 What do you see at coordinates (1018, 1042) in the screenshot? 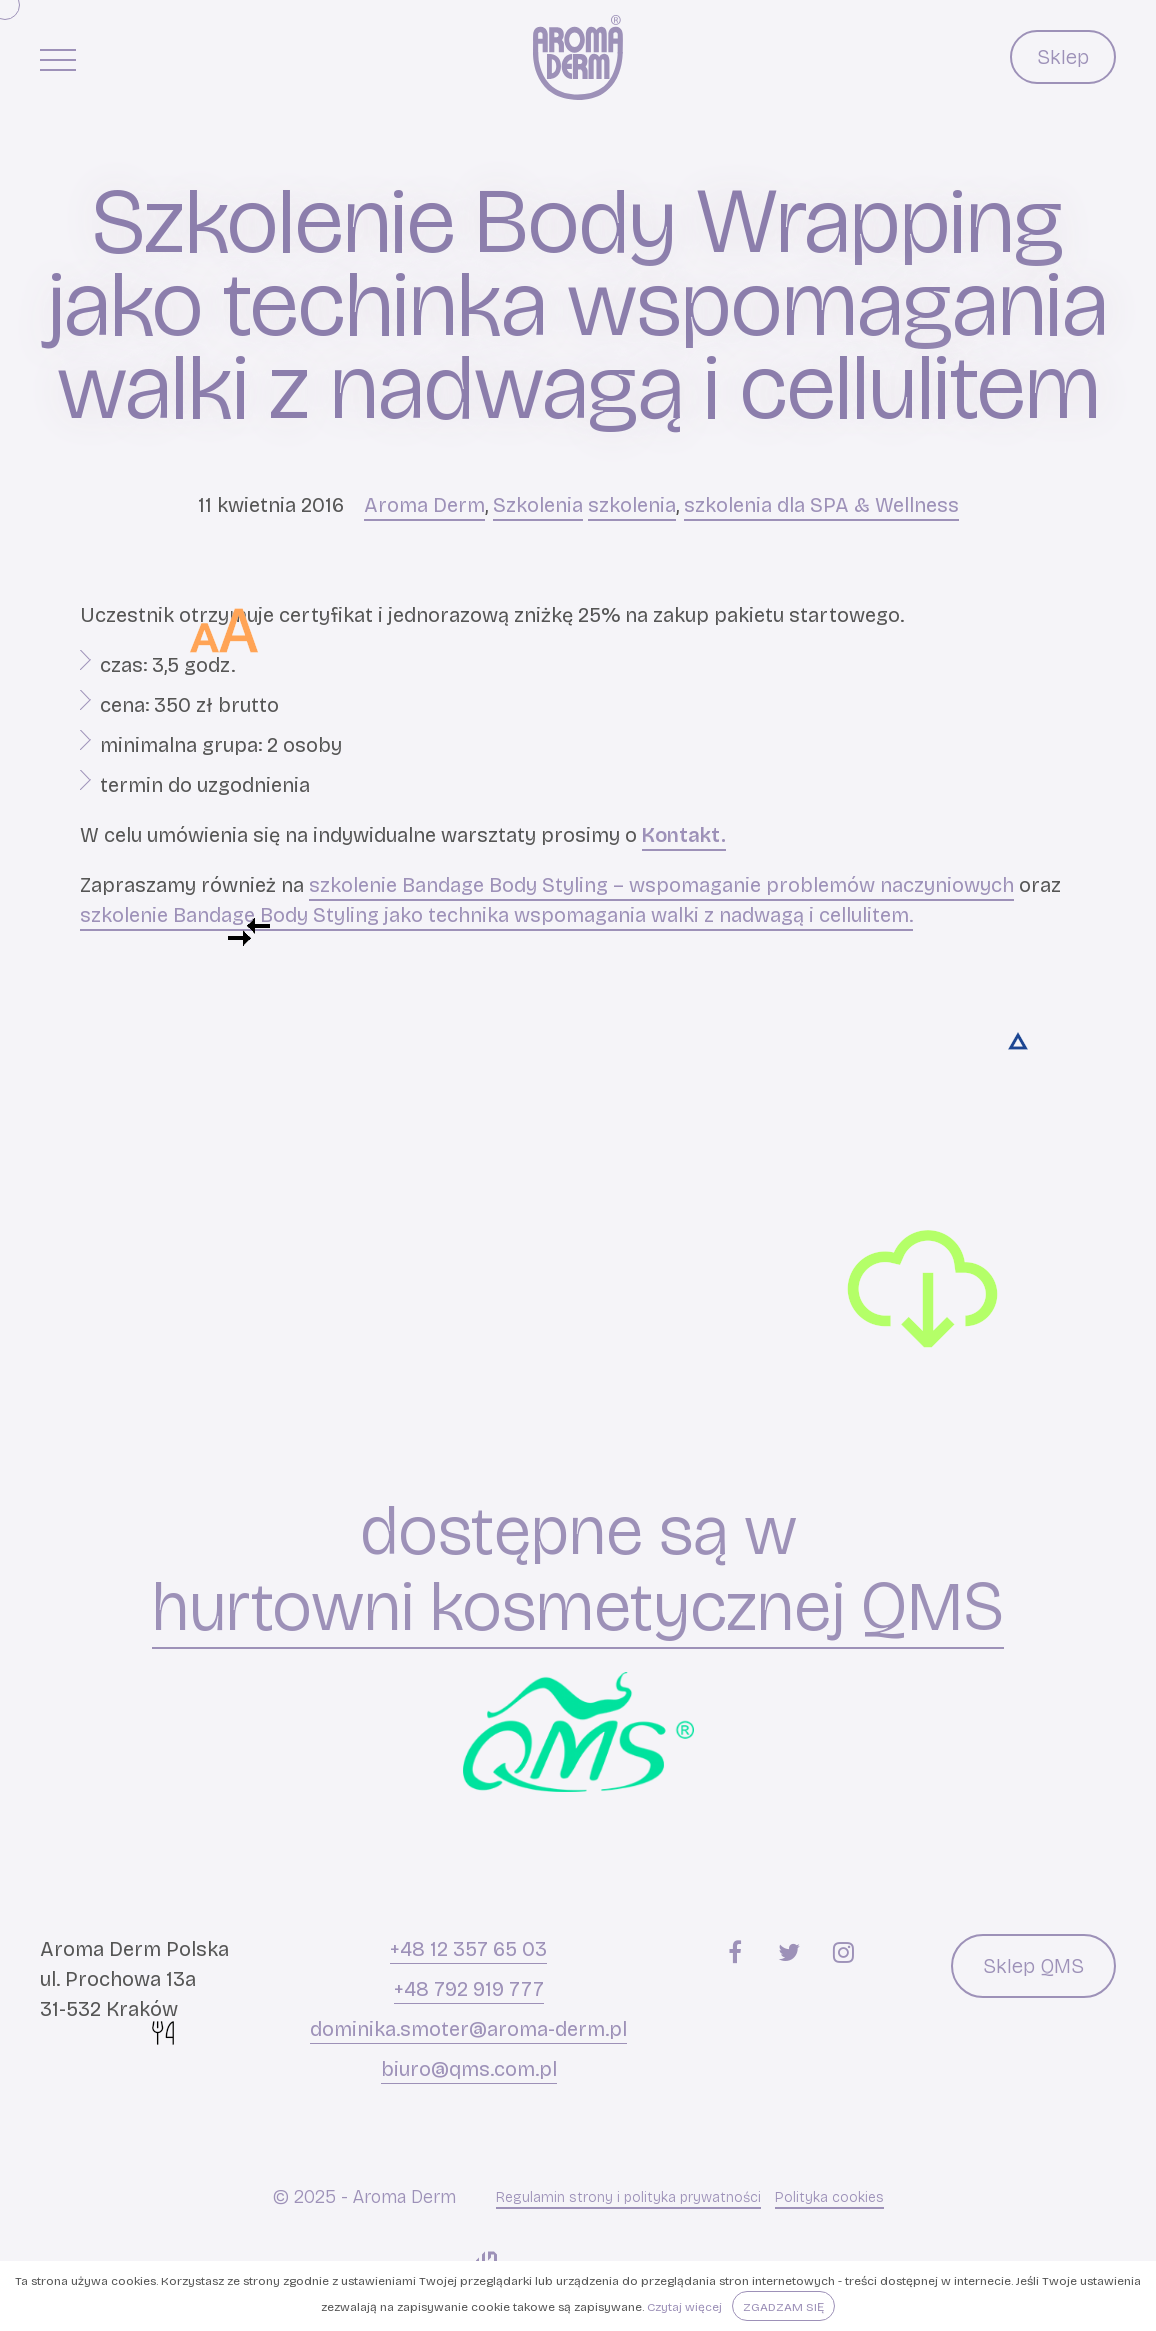
I see `unverified function breakpoint in debug mode` at bounding box center [1018, 1042].